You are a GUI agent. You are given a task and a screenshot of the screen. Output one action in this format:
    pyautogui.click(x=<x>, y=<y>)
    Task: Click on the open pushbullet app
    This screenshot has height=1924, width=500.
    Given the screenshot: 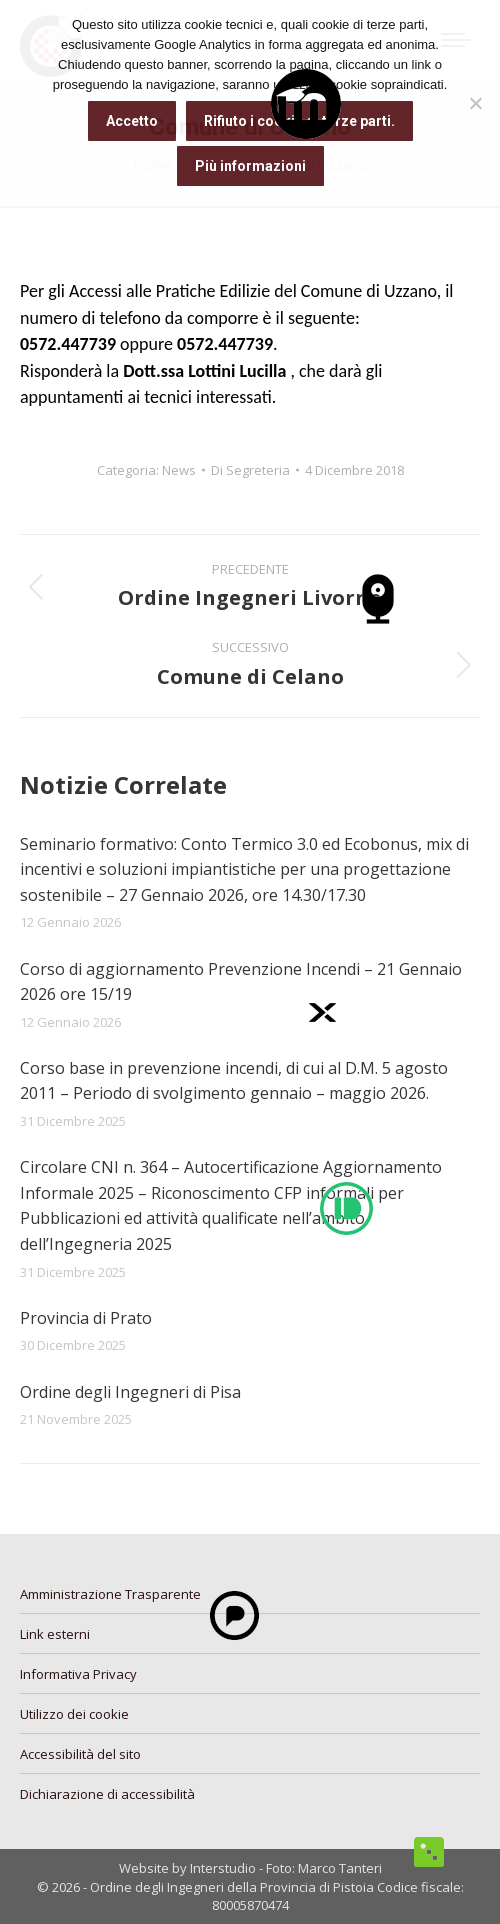 What is the action you would take?
    pyautogui.click(x=346, y=1208)
    